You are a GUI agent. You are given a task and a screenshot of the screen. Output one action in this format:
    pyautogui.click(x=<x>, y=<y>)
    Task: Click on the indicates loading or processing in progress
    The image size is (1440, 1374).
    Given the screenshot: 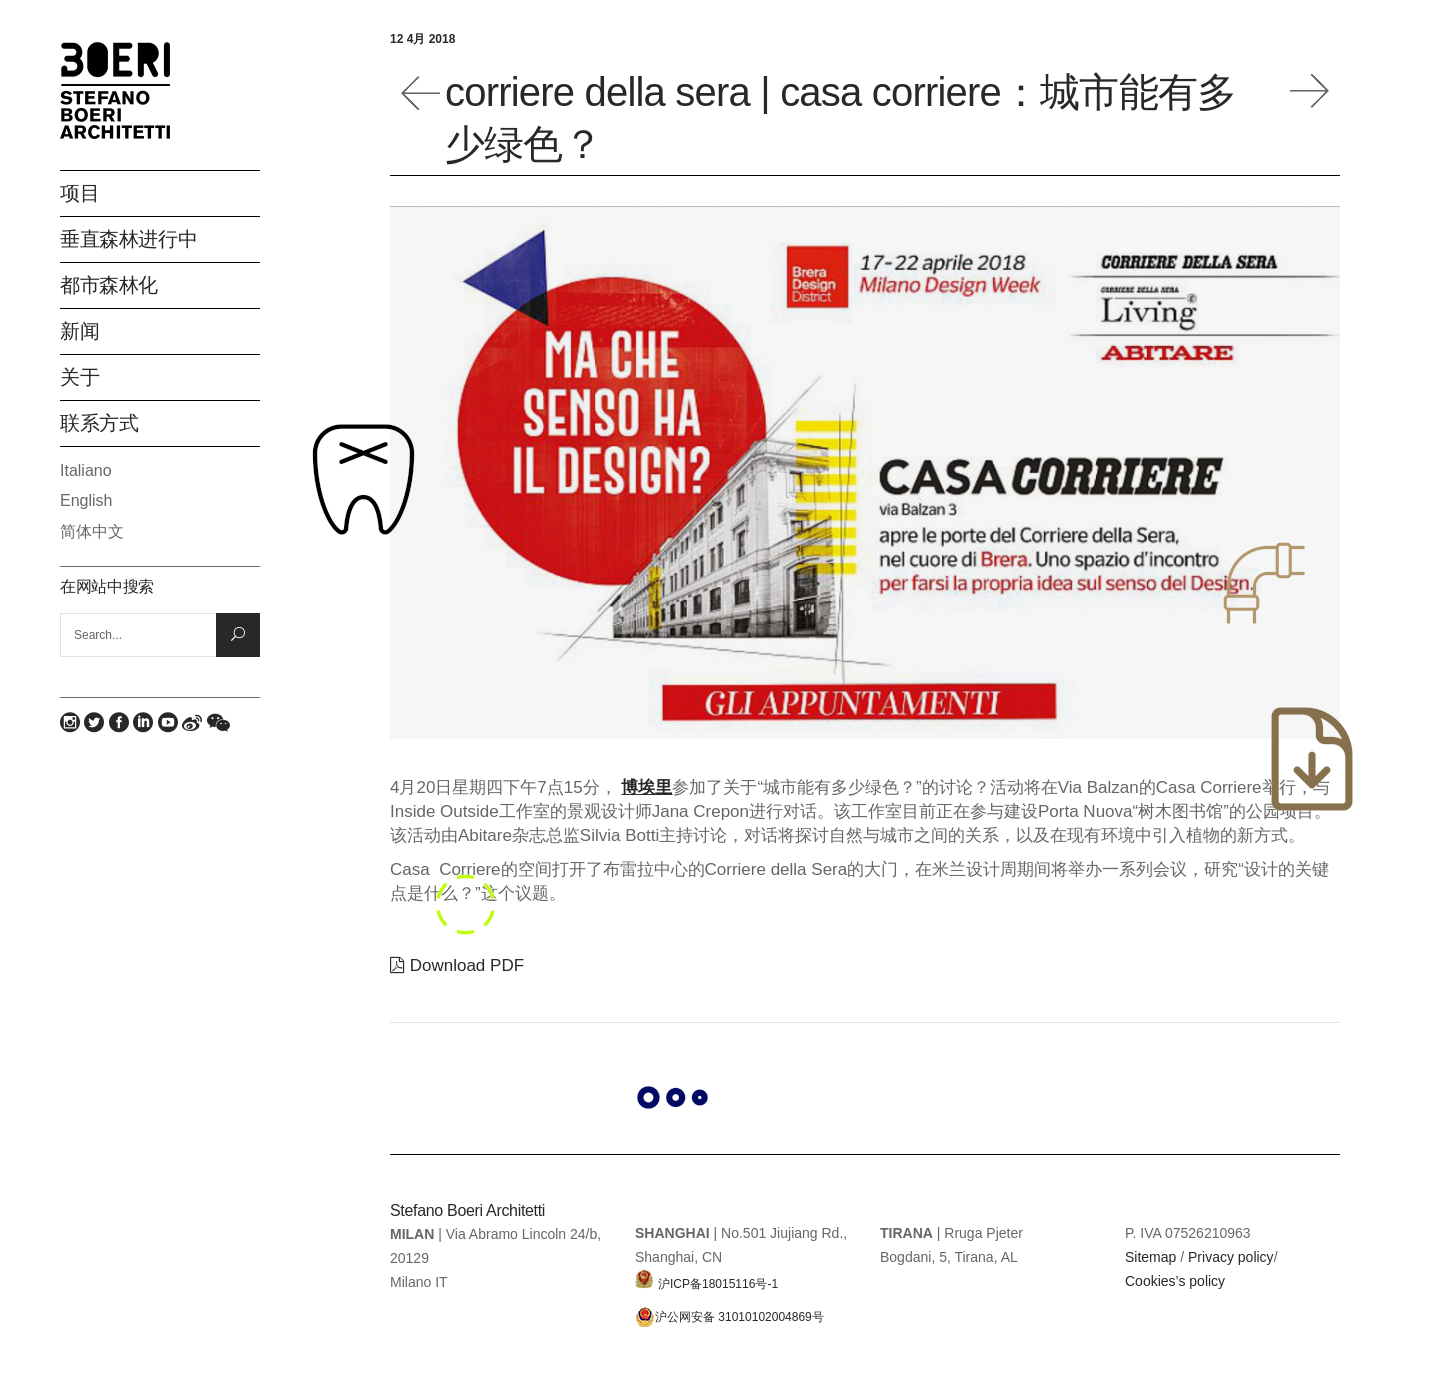 What is the action you would take?
    pyautogui.click(x=465, y=904)
    